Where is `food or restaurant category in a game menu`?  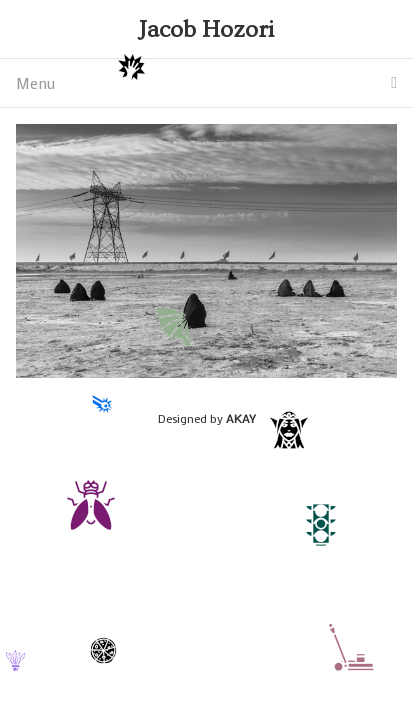 food or restaurant category in a game menu is located at coordinates (103, 650).